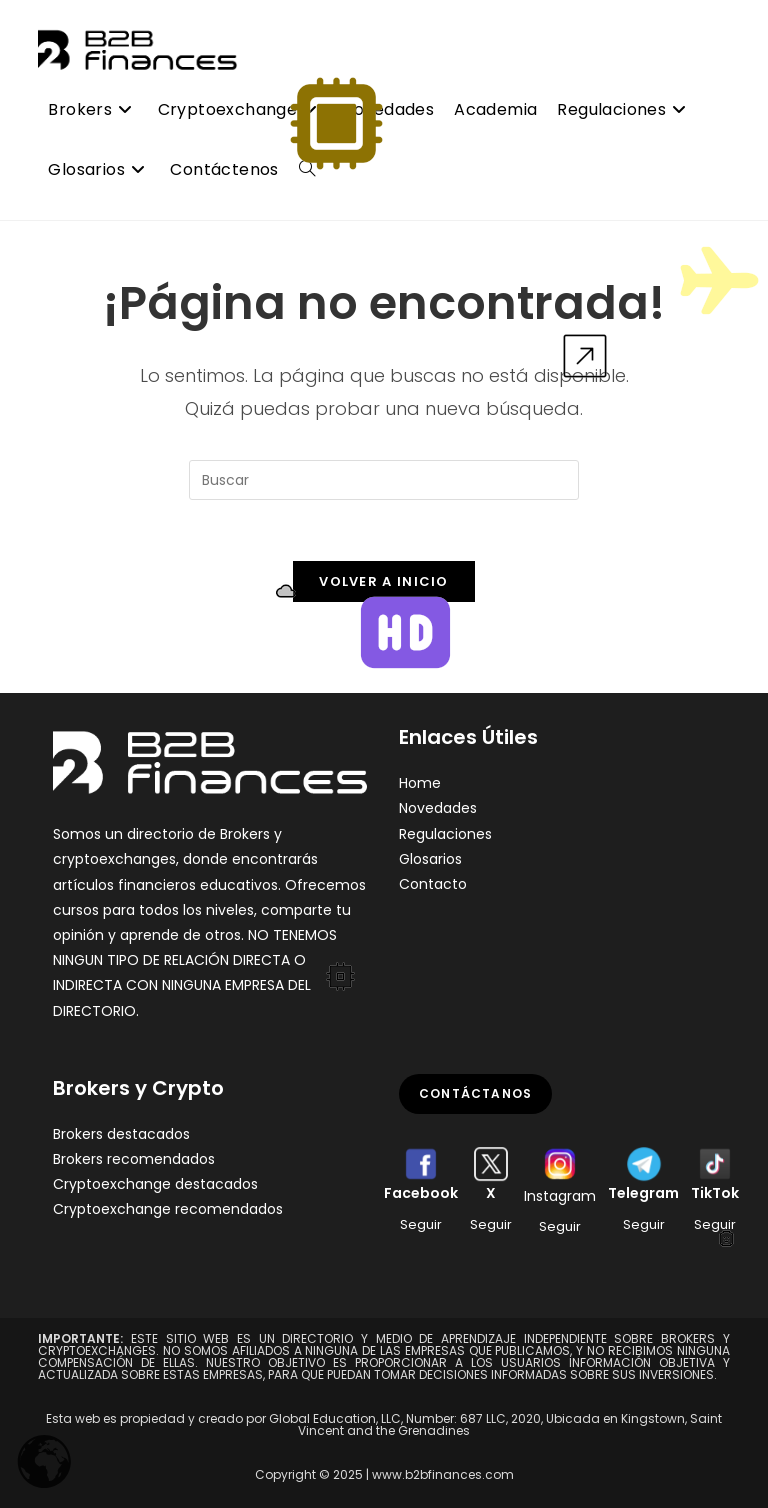 Image resolution: width=768 pixels, height=1508 pixels. What do you see at coordinates (405, 632) in the screenshot?
I see `indicates high definition video quality` at bounding box center [405, 632].